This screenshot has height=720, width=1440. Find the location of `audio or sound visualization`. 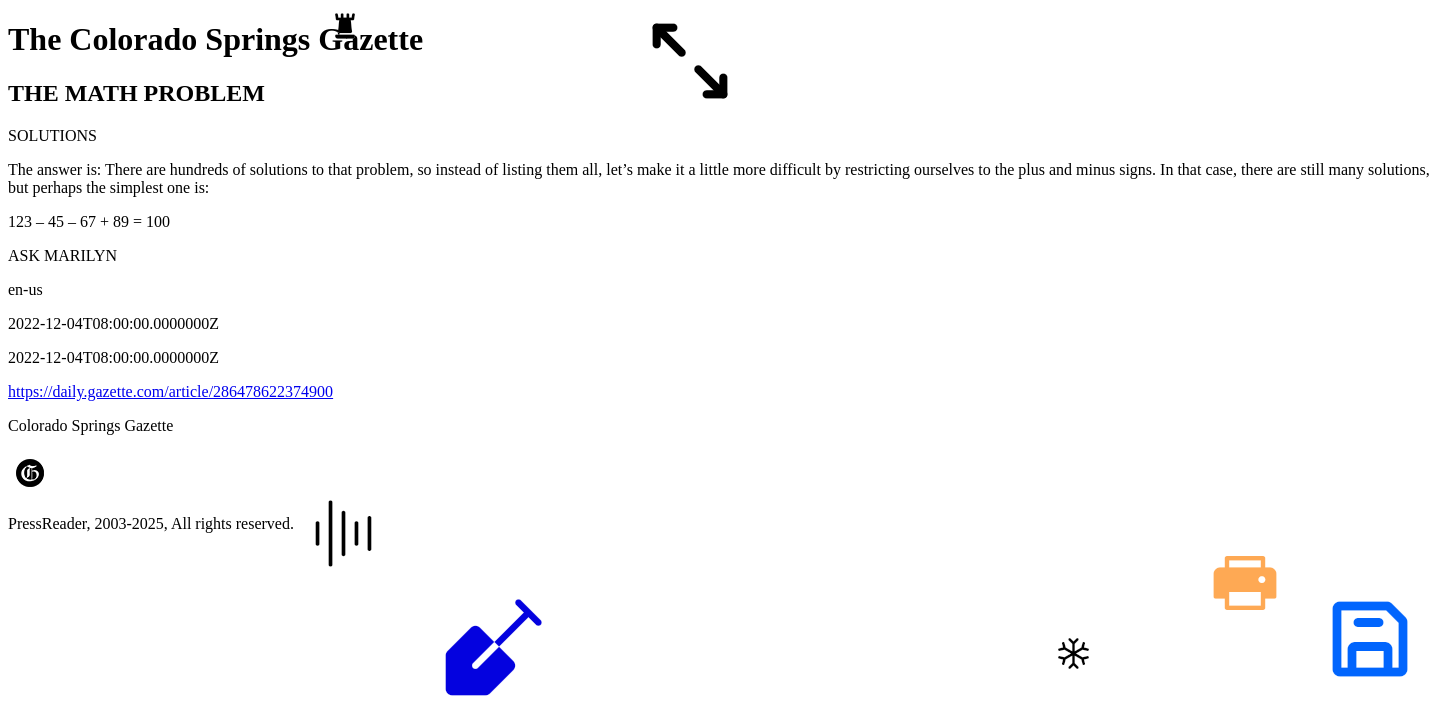

audio or sound visualization is located at coordinates (343, 533).